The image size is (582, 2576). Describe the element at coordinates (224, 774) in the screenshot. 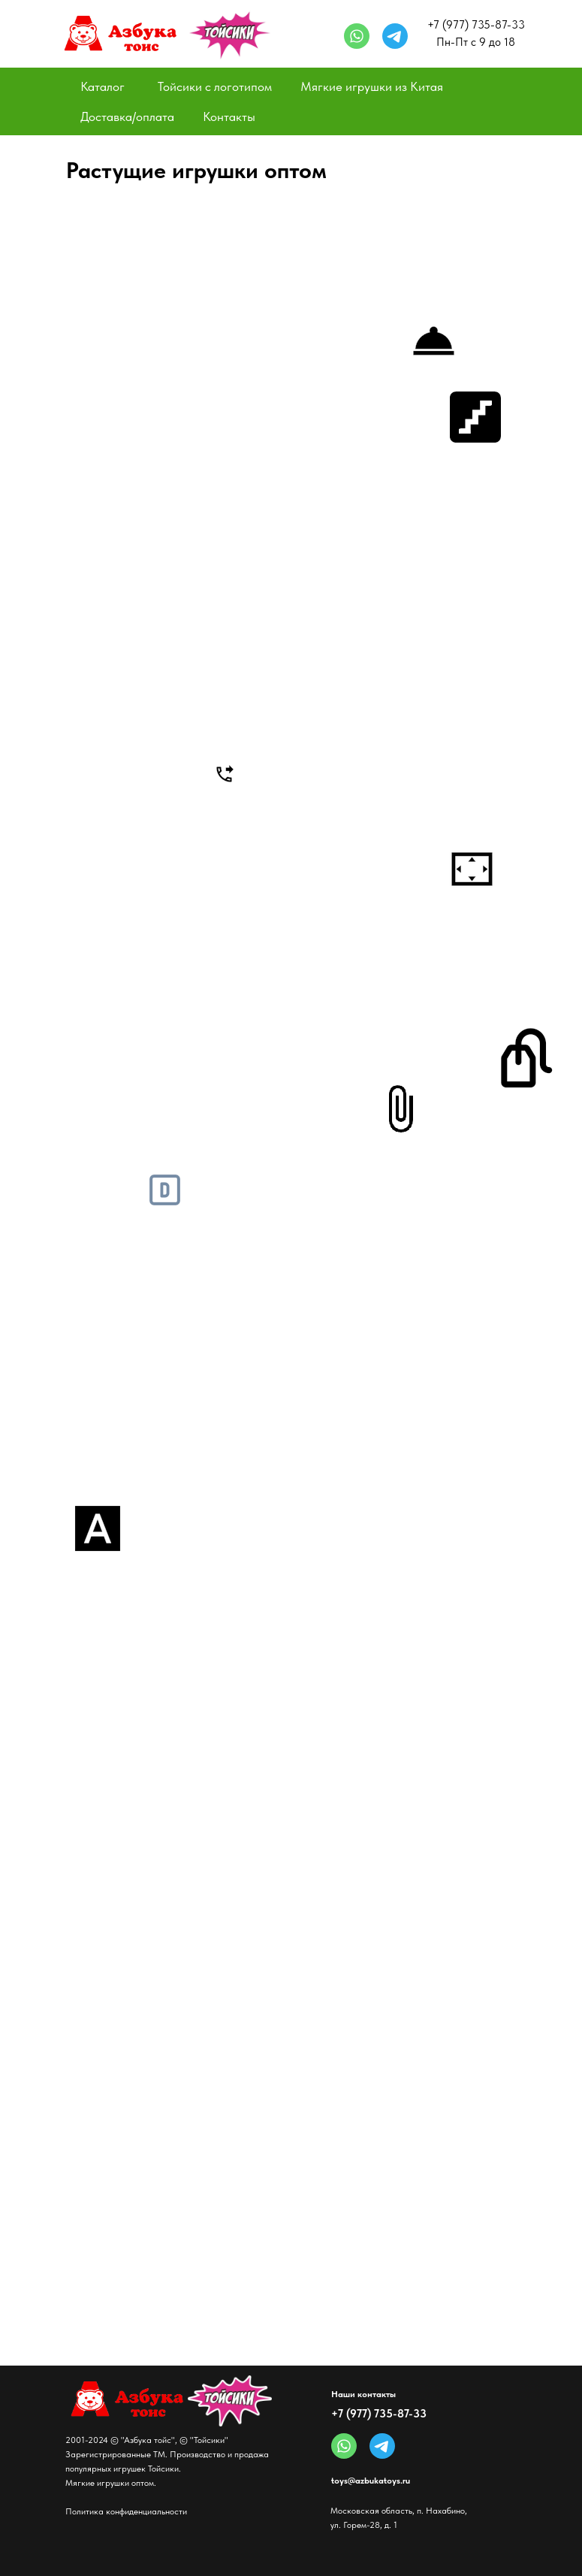

I see `call forwarding is enabled` at that location.